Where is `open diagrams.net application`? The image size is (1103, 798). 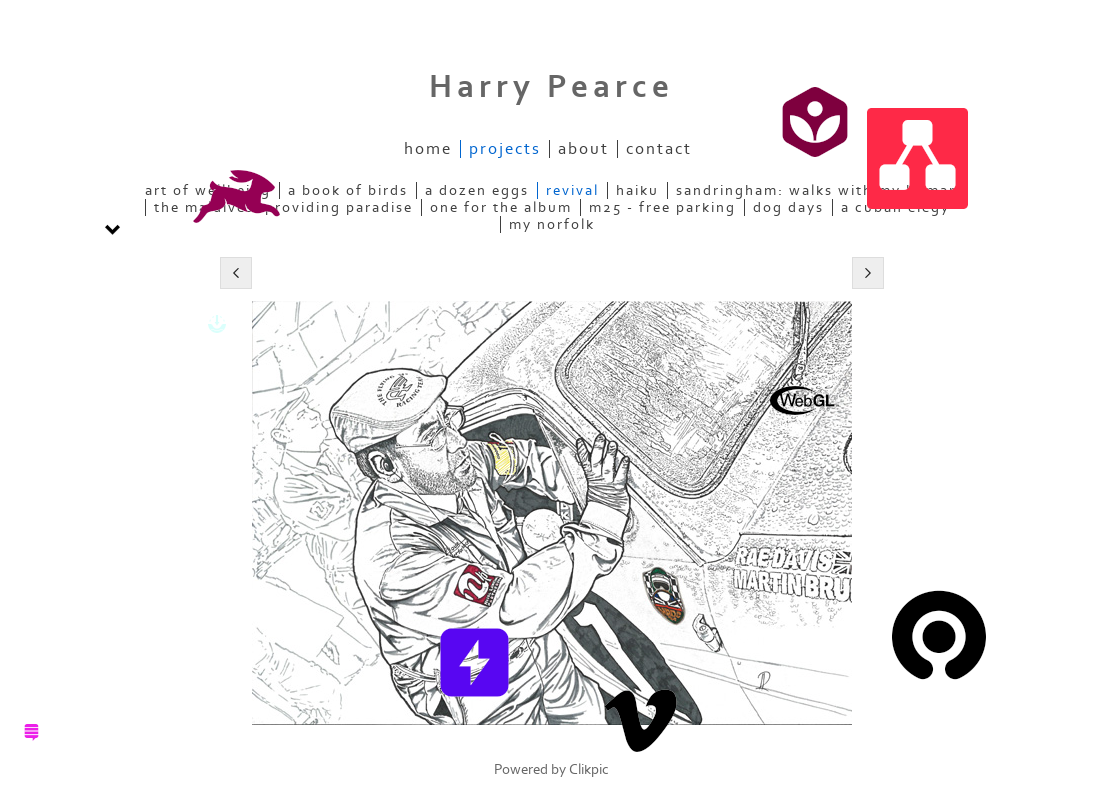 open diagrams.net application is located at coordinates (917, 158).